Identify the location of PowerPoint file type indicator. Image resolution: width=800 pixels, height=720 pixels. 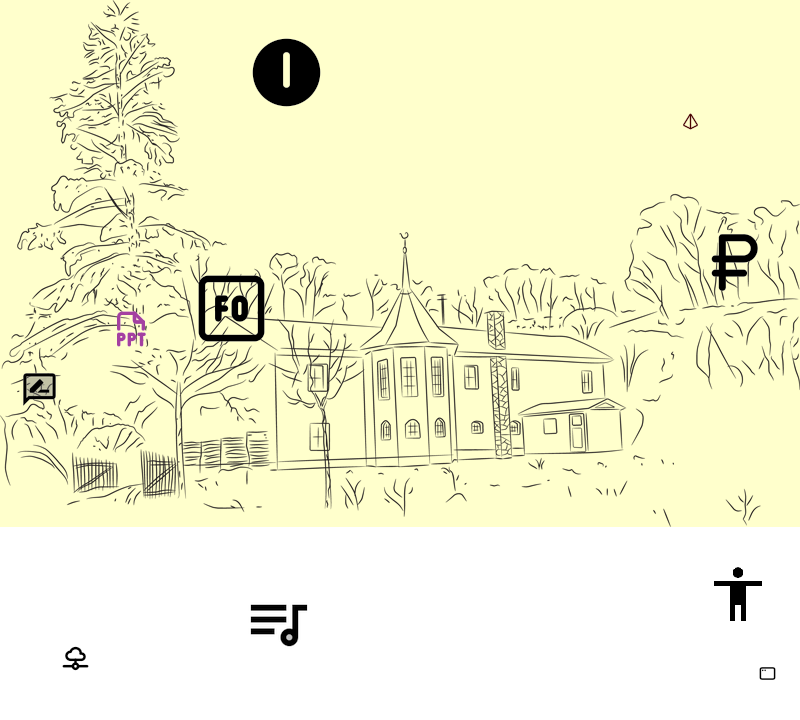
(131, 329).